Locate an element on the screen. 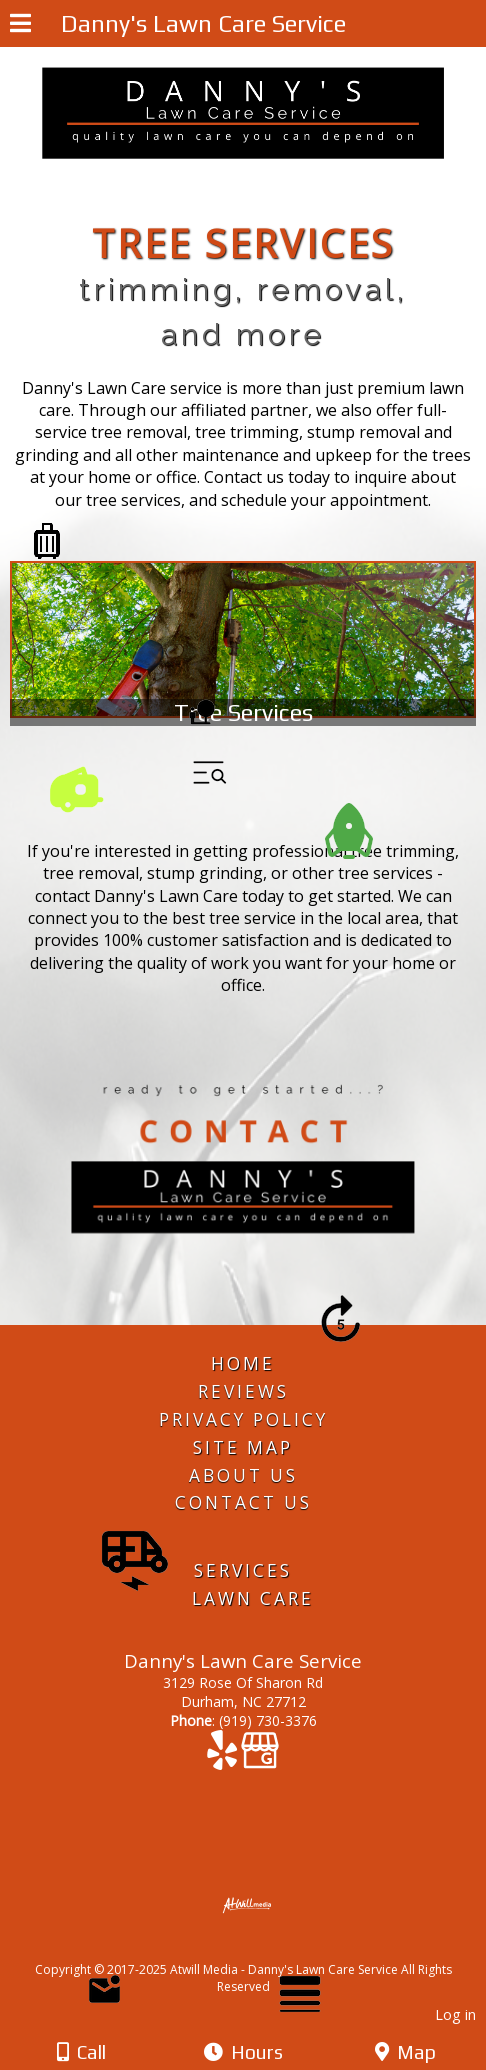 This screenshot has height=2070, width=486. select electric rickshaw as transportation option is located at coordinates (135, 1558).